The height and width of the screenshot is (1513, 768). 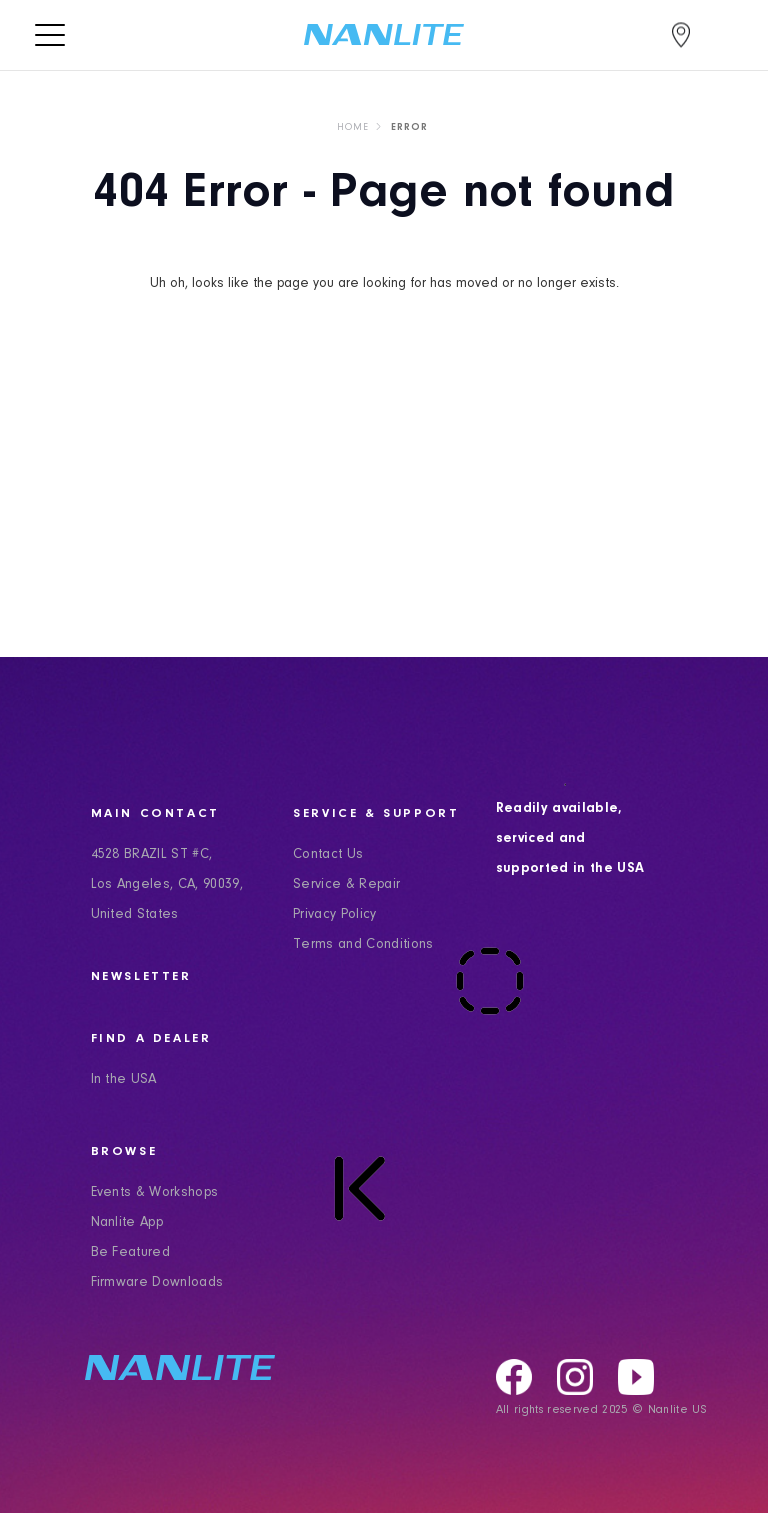 What do you see at coordinates (490, 981) in the screenshot?
I see `select or crop area with rounded corners` at bounding box center [490, 981].